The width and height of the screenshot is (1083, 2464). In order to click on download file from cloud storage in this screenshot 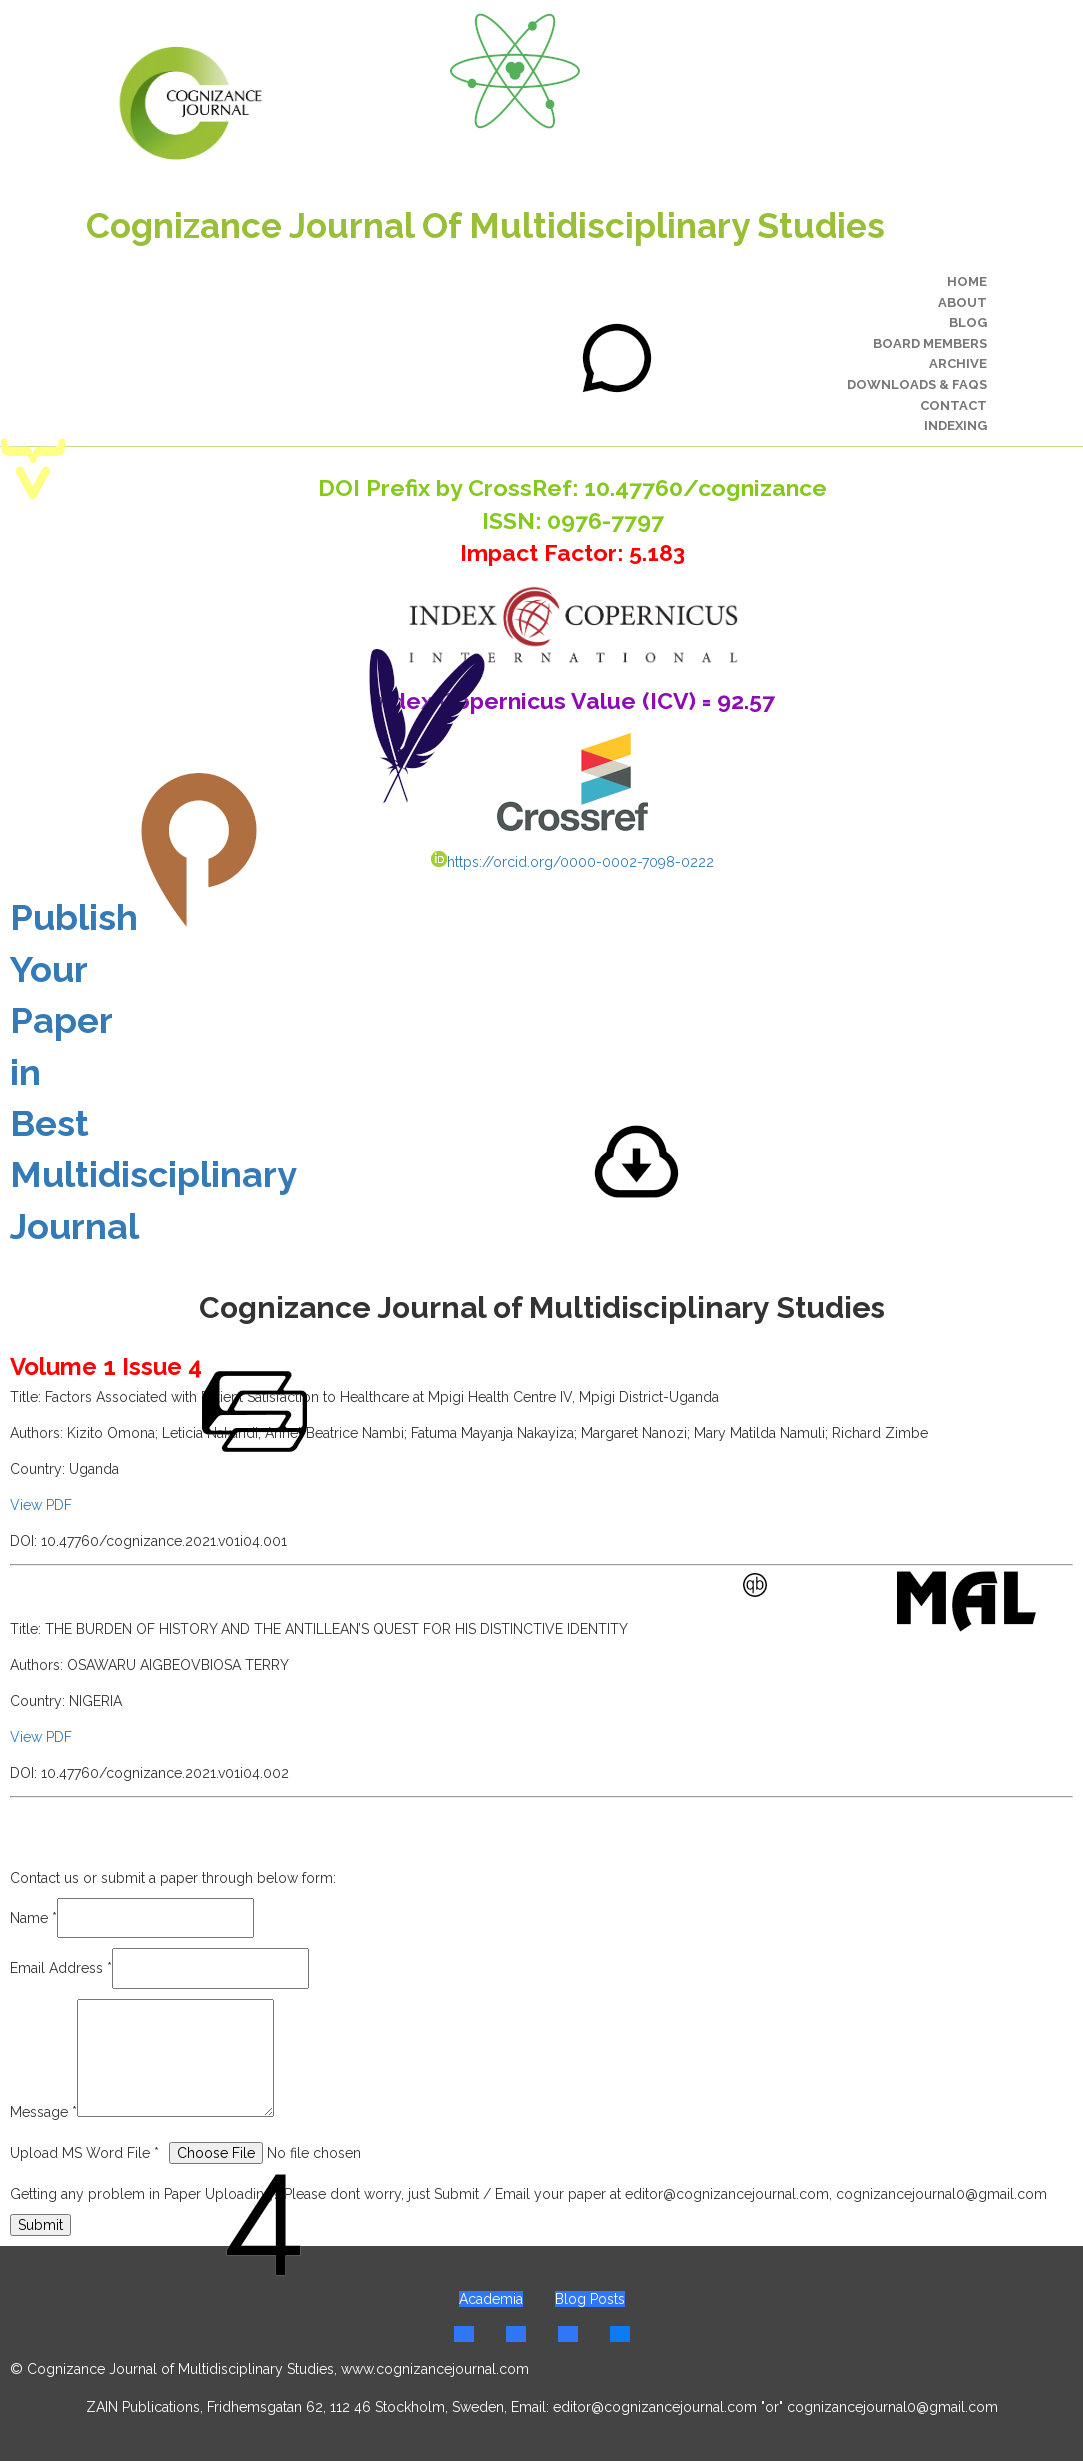, I will do `click(636, 1163)`.